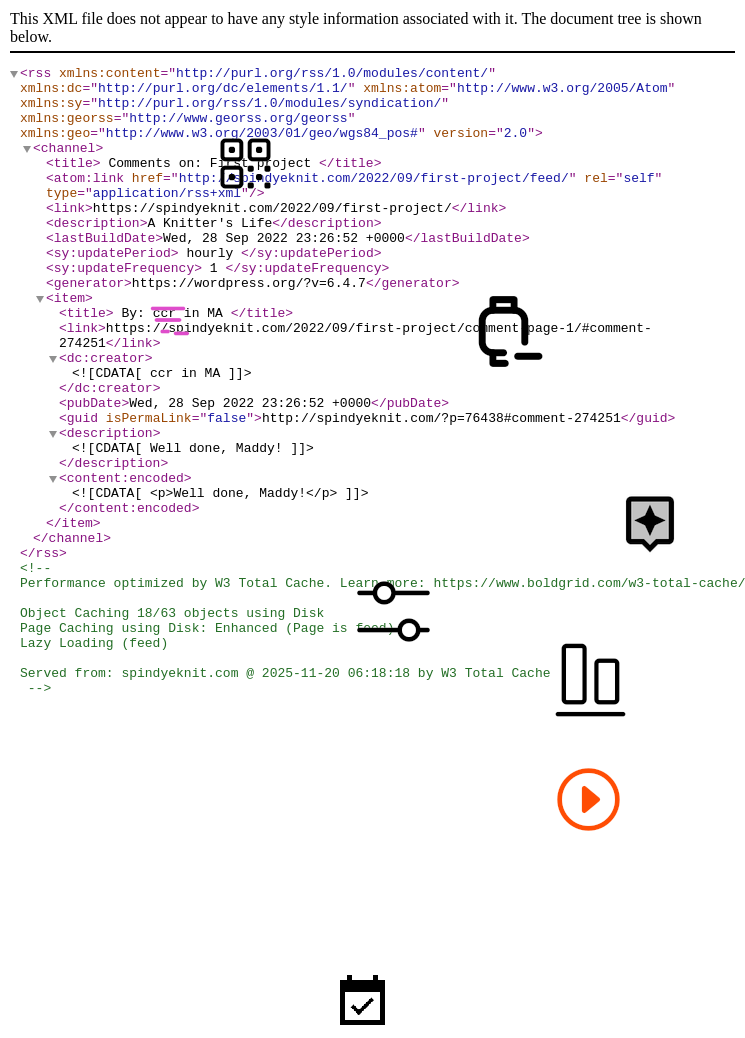  Describe the element at coordinates (393, 611) in the screenshot. I see `adjust settings or preferences` at that location.